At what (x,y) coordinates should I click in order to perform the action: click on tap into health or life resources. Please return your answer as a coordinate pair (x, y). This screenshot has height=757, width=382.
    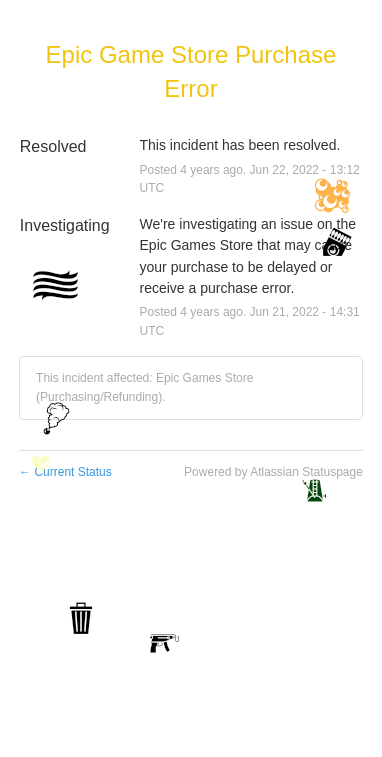
    Looking at the image, I should click on (41, 463).